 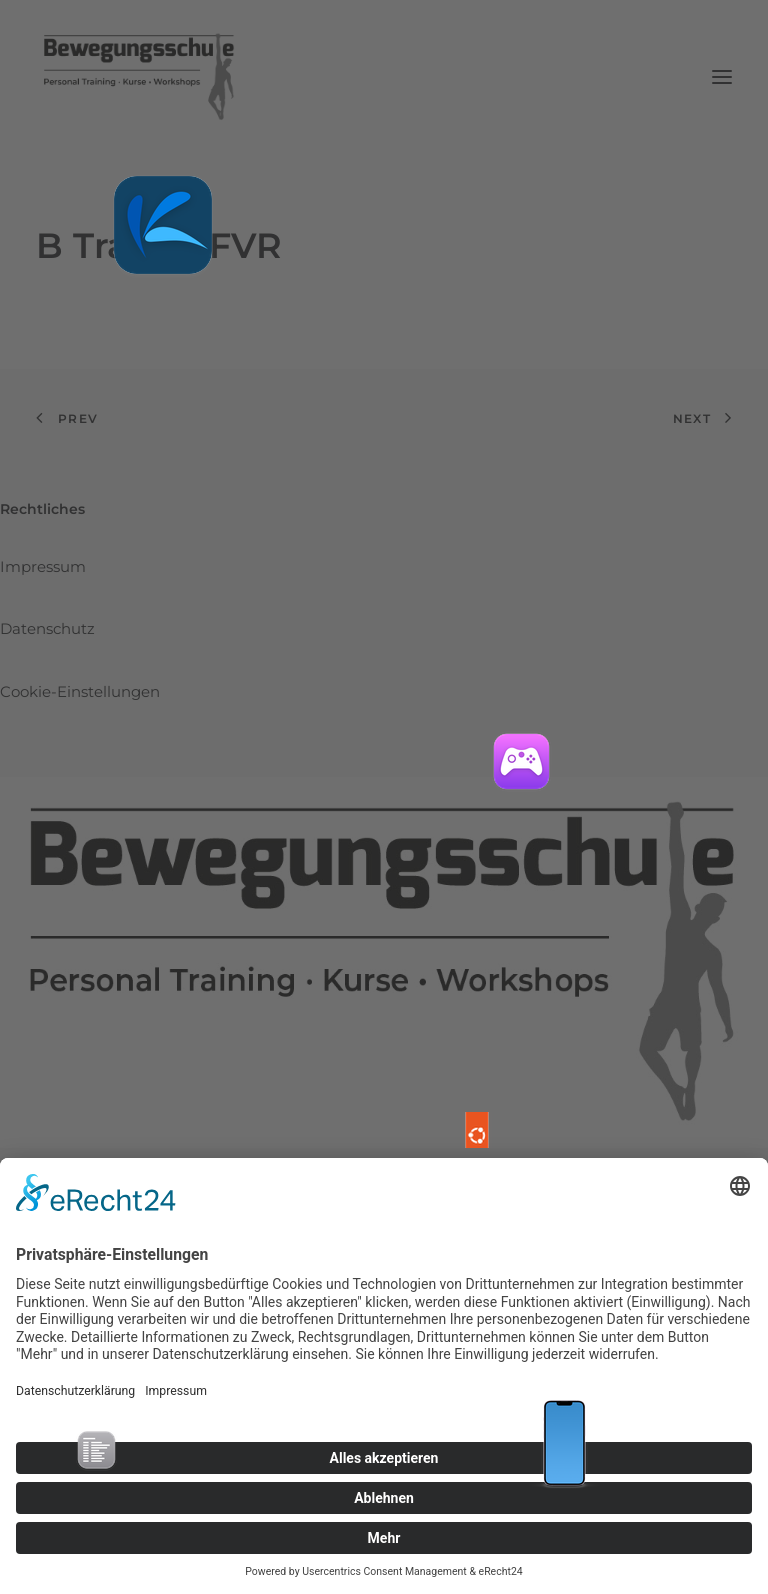 I want to click on launch the KaOS linux distribution app, so click(x=163, y=225).